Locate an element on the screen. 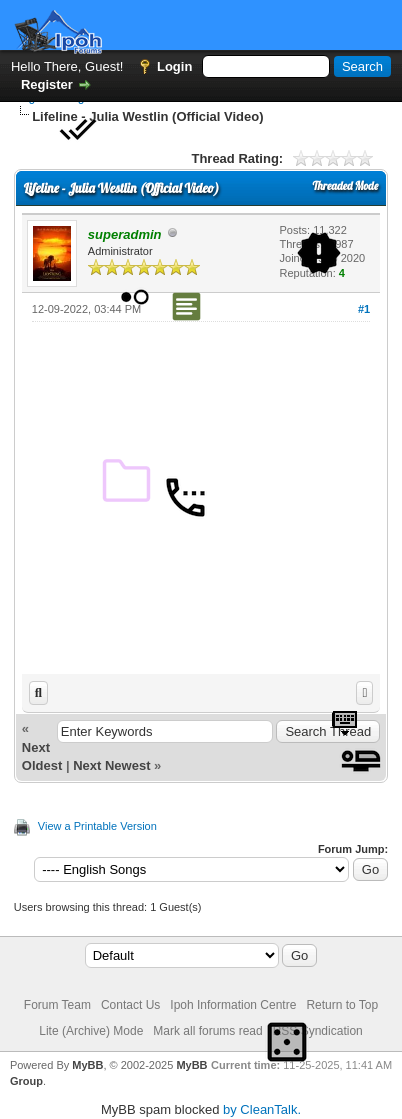 Image resolution: width=402 pixels, height=1119 pixels. access phone or call settings is located at coordinates (185, 497).